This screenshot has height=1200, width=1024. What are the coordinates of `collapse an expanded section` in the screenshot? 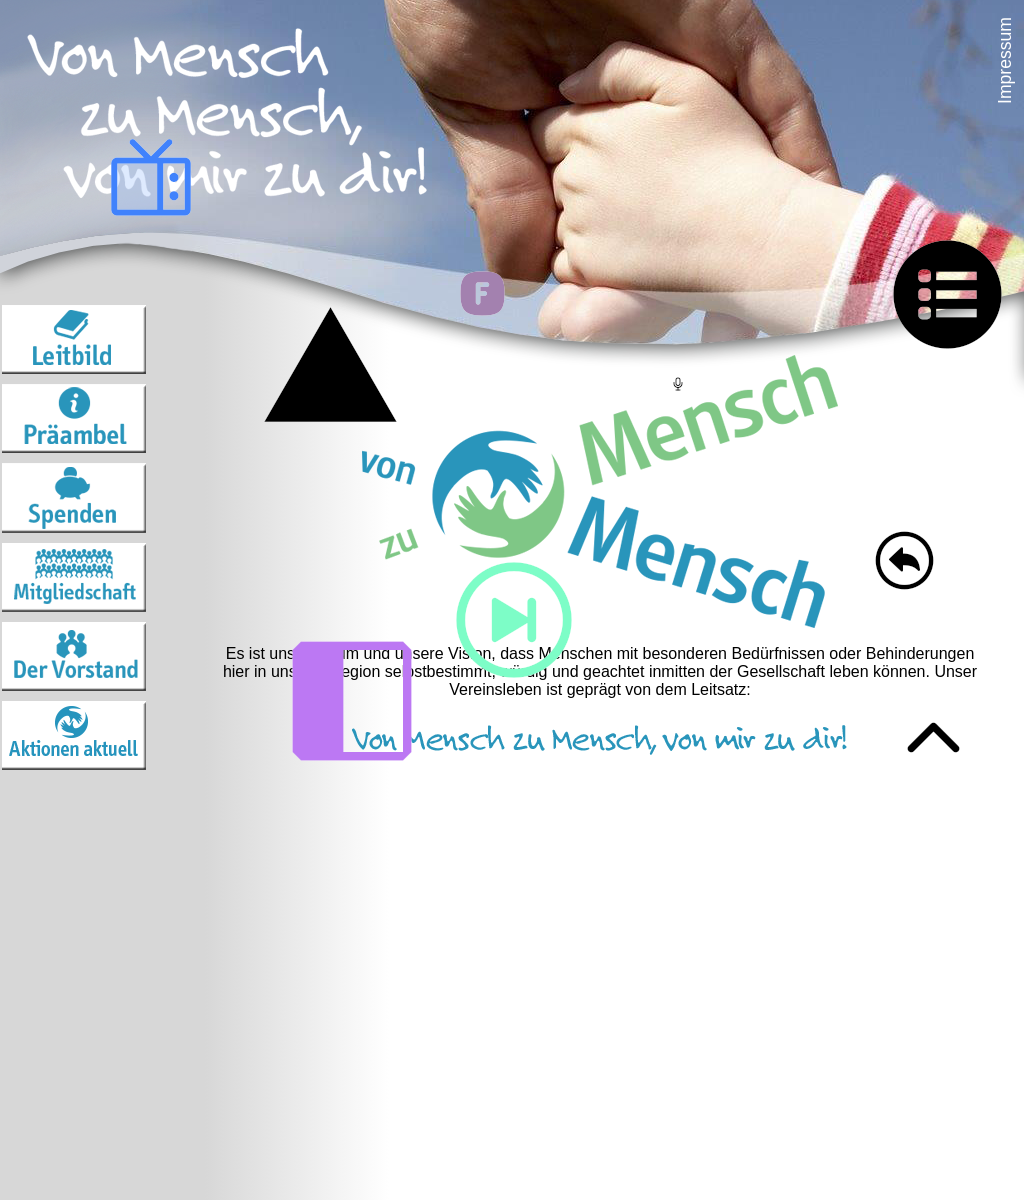 It's located at (933, 737).